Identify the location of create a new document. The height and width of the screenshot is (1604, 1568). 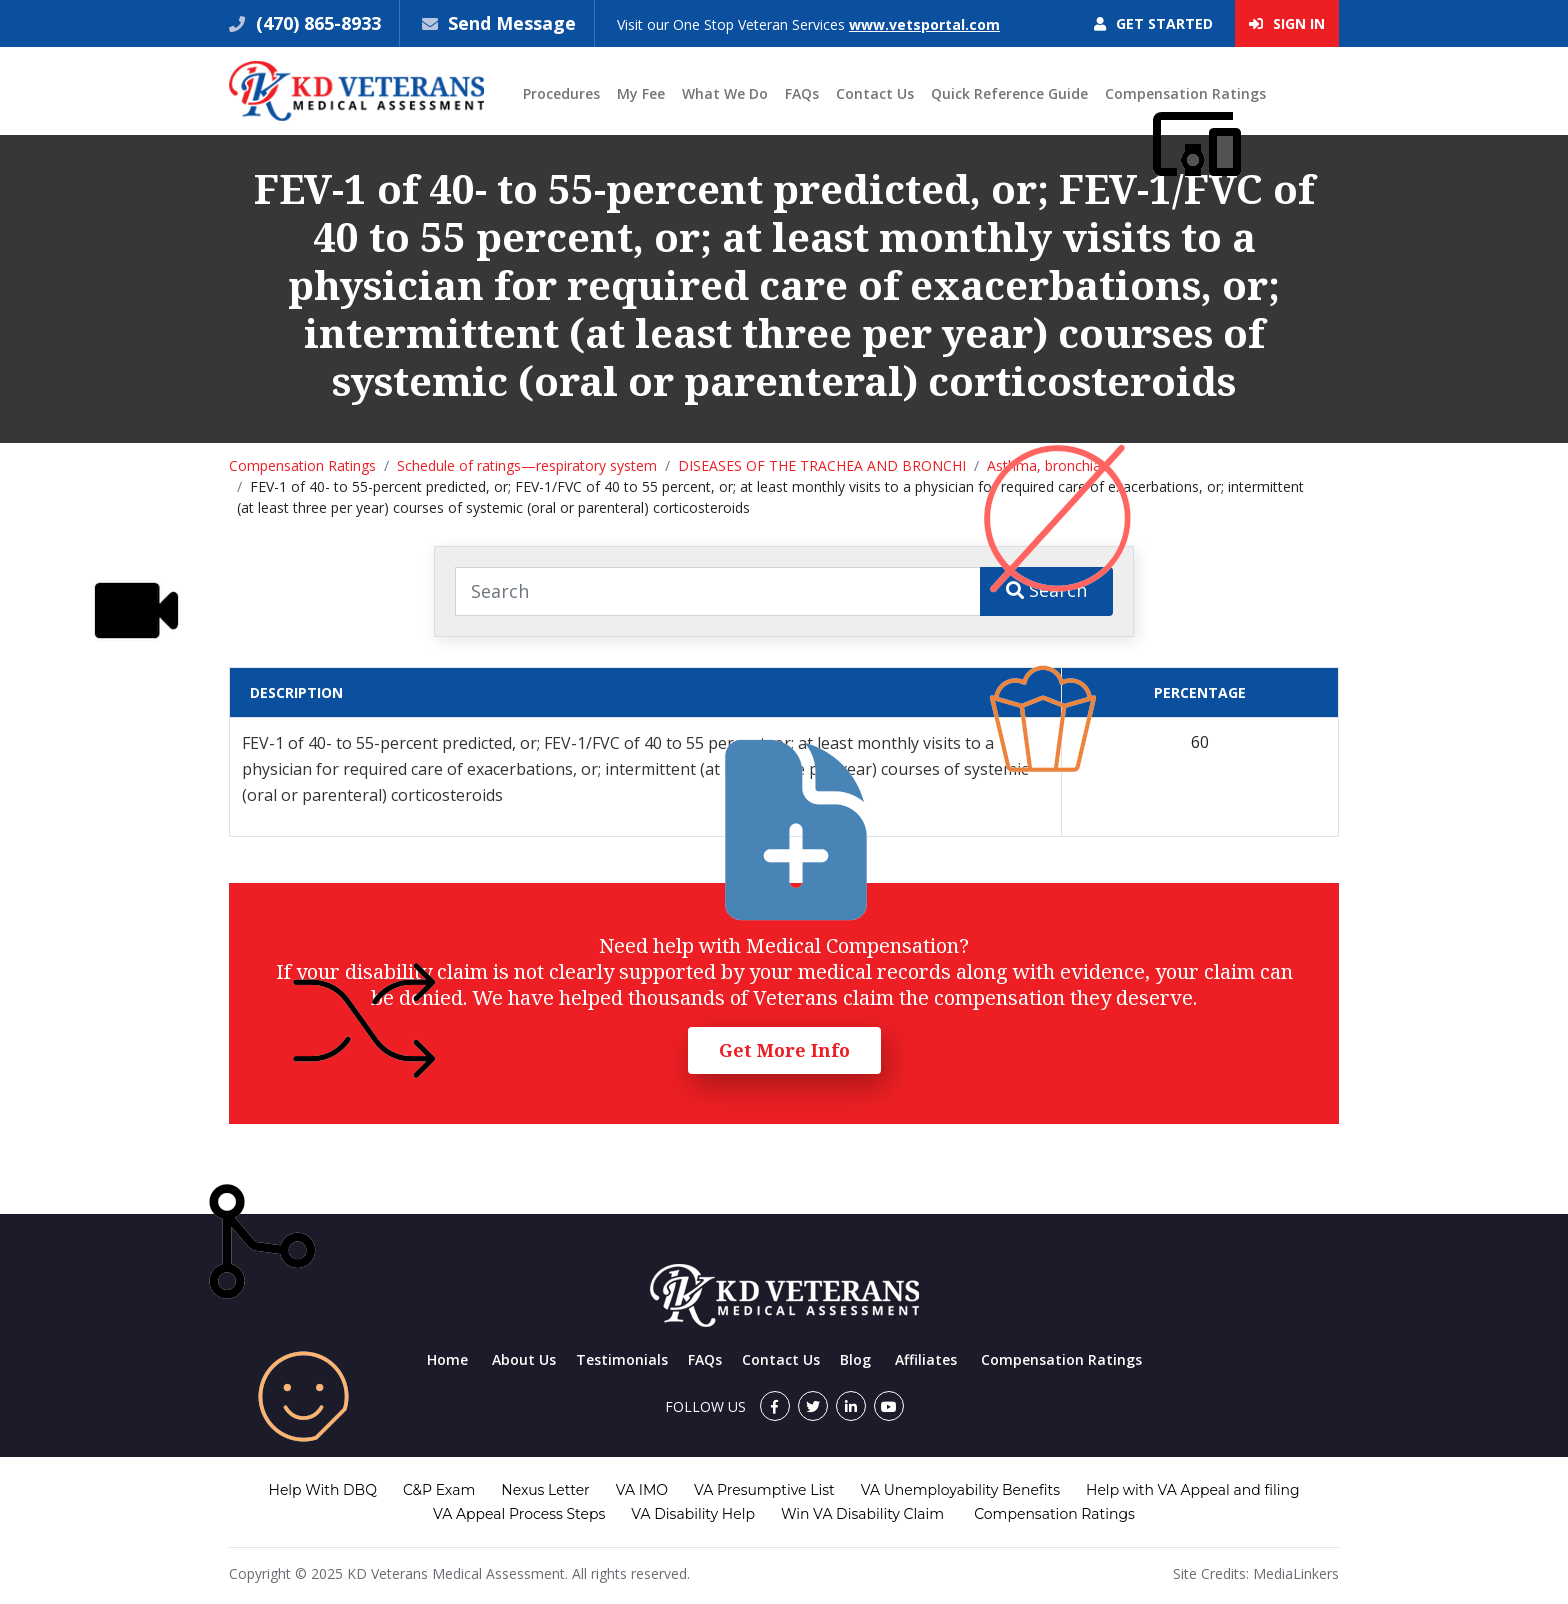
(796, 830).